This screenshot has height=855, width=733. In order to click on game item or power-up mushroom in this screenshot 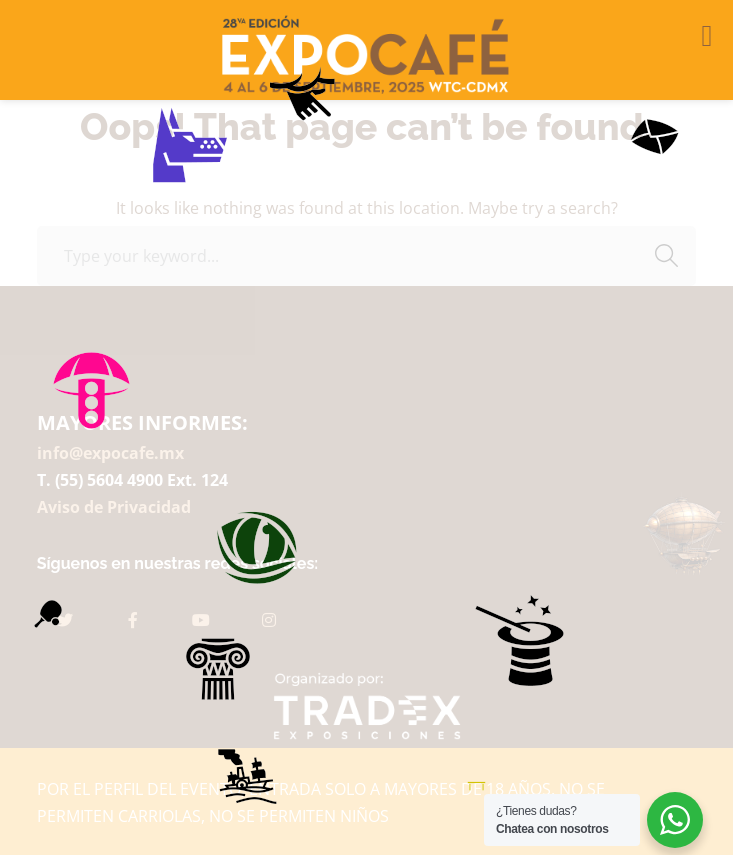, I will do `click(91, 390)`.